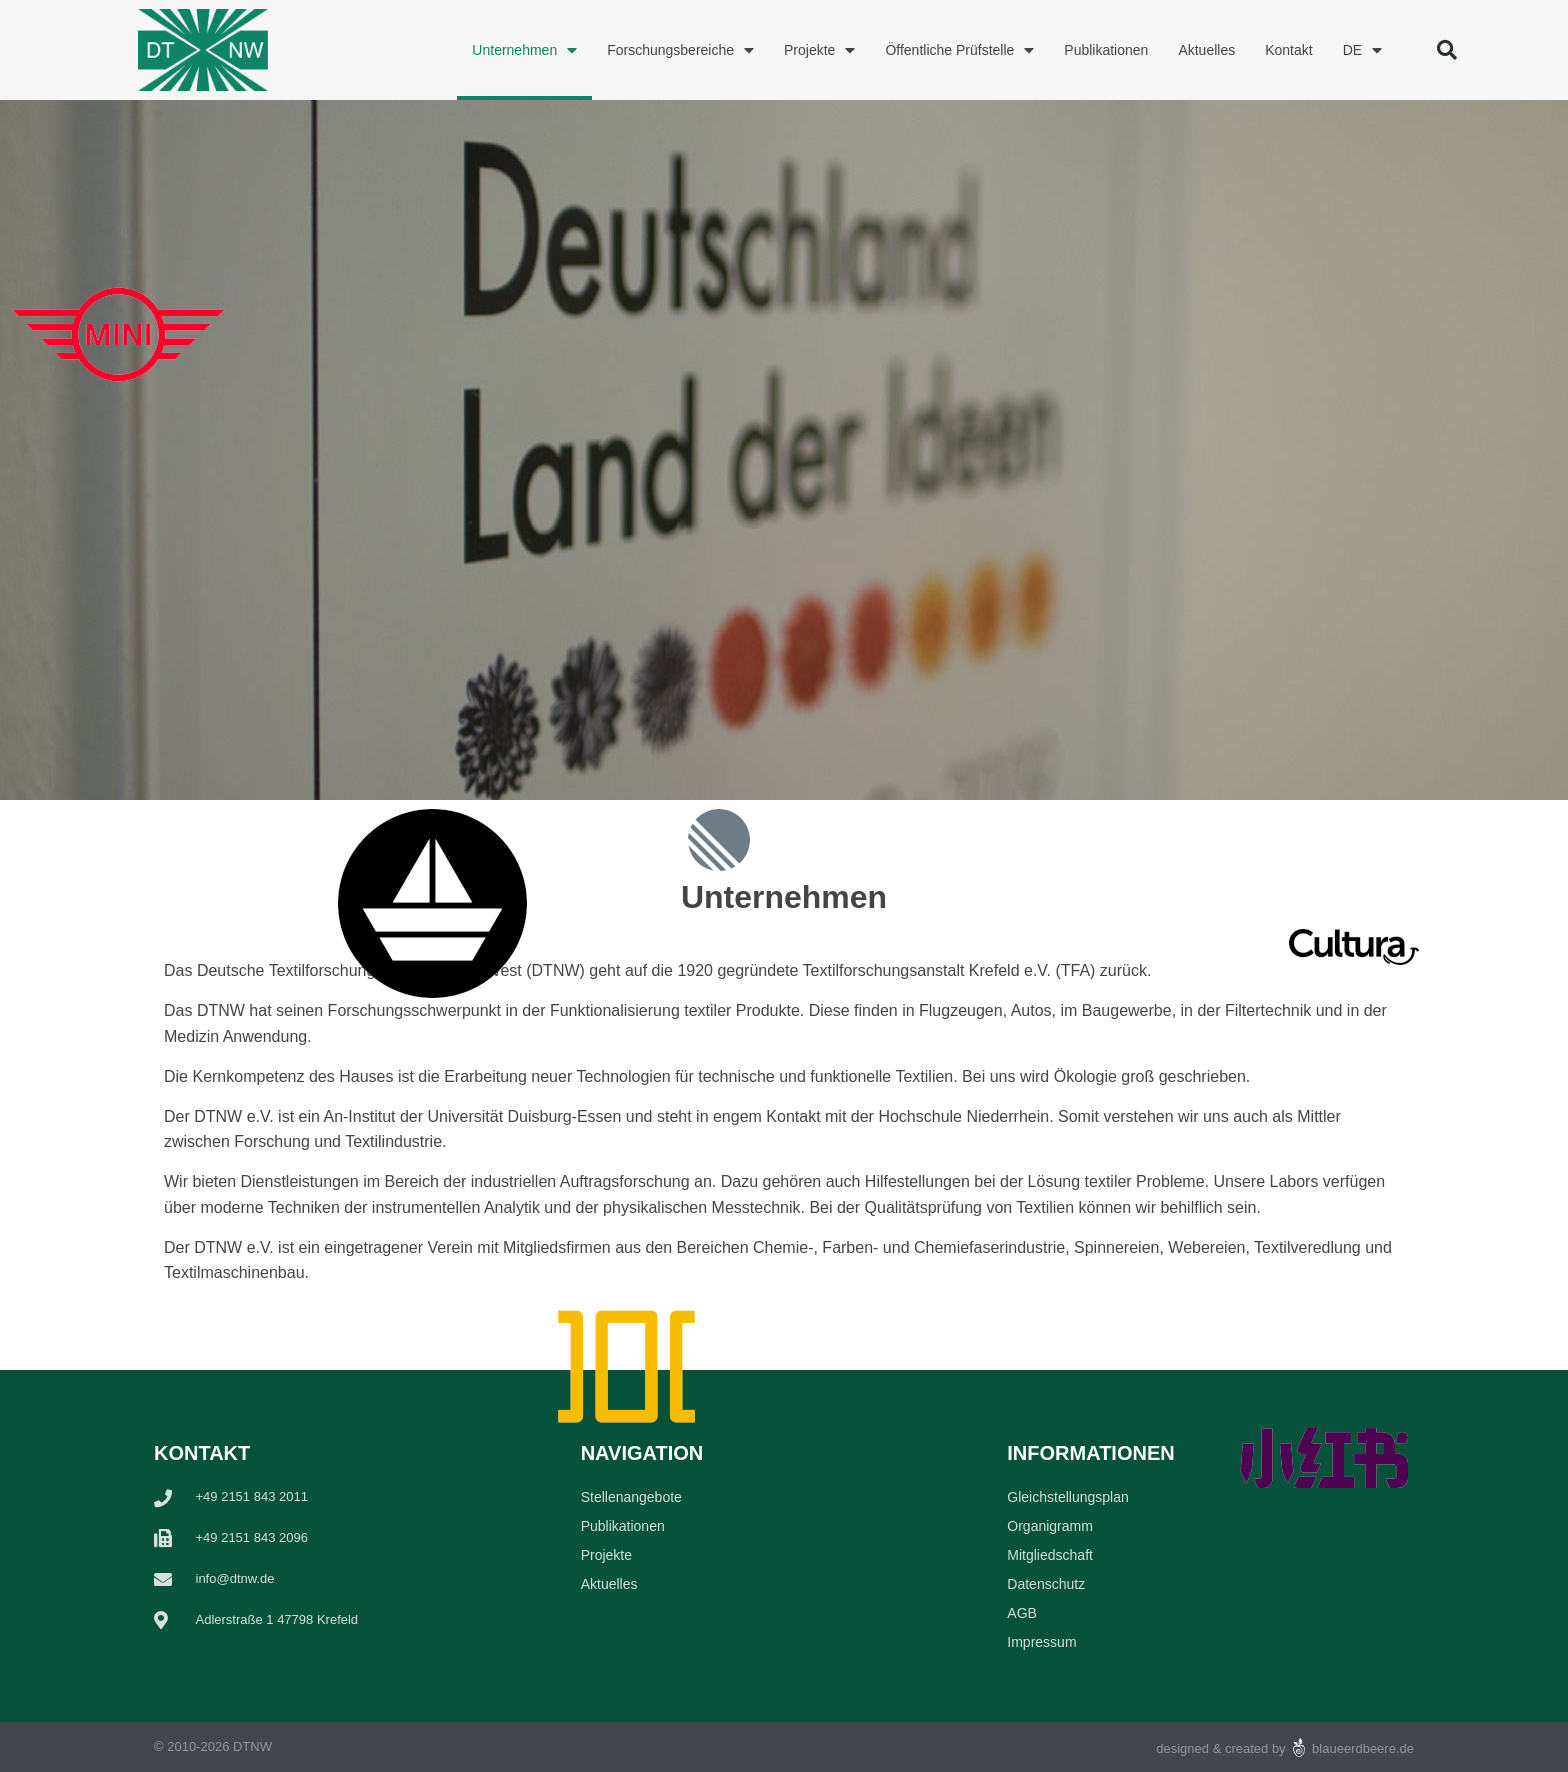 The width and height of the screenshot is (1568, 1772). I want to click on navigate to the Cultura website or app, so click(1354, 947).